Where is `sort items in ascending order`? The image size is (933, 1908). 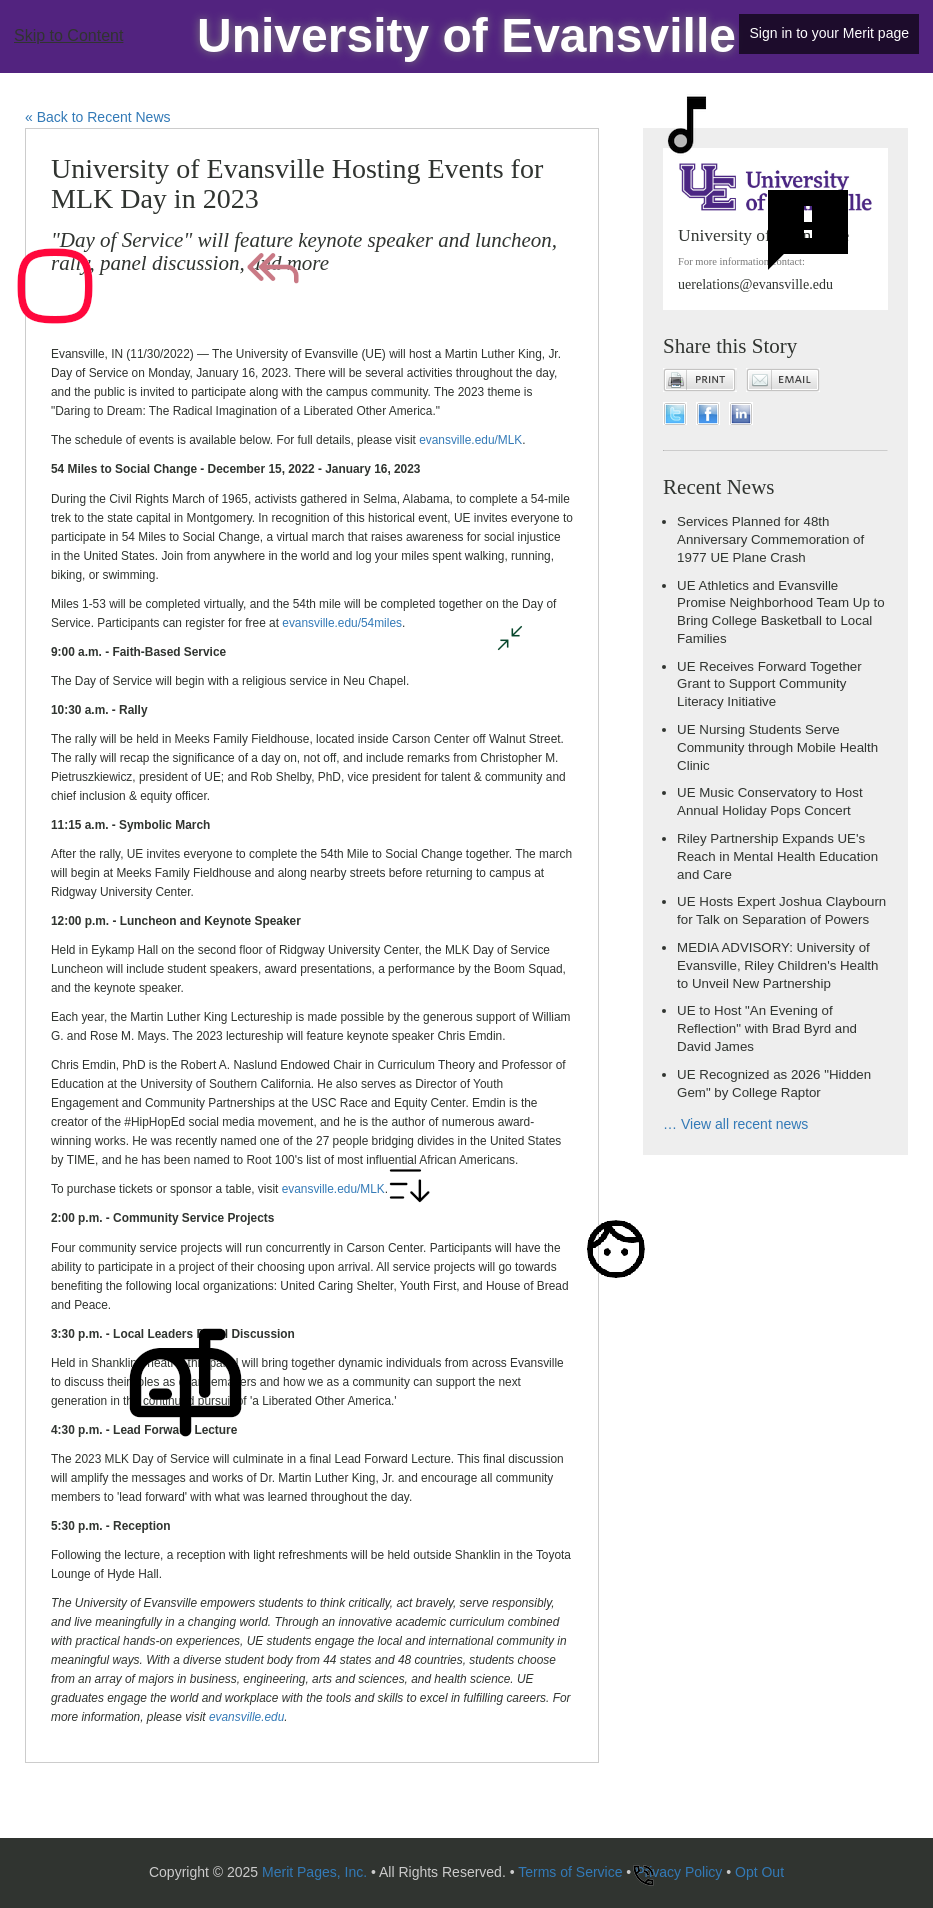 sort items in ascending order is located at coordinates (408, 1184).